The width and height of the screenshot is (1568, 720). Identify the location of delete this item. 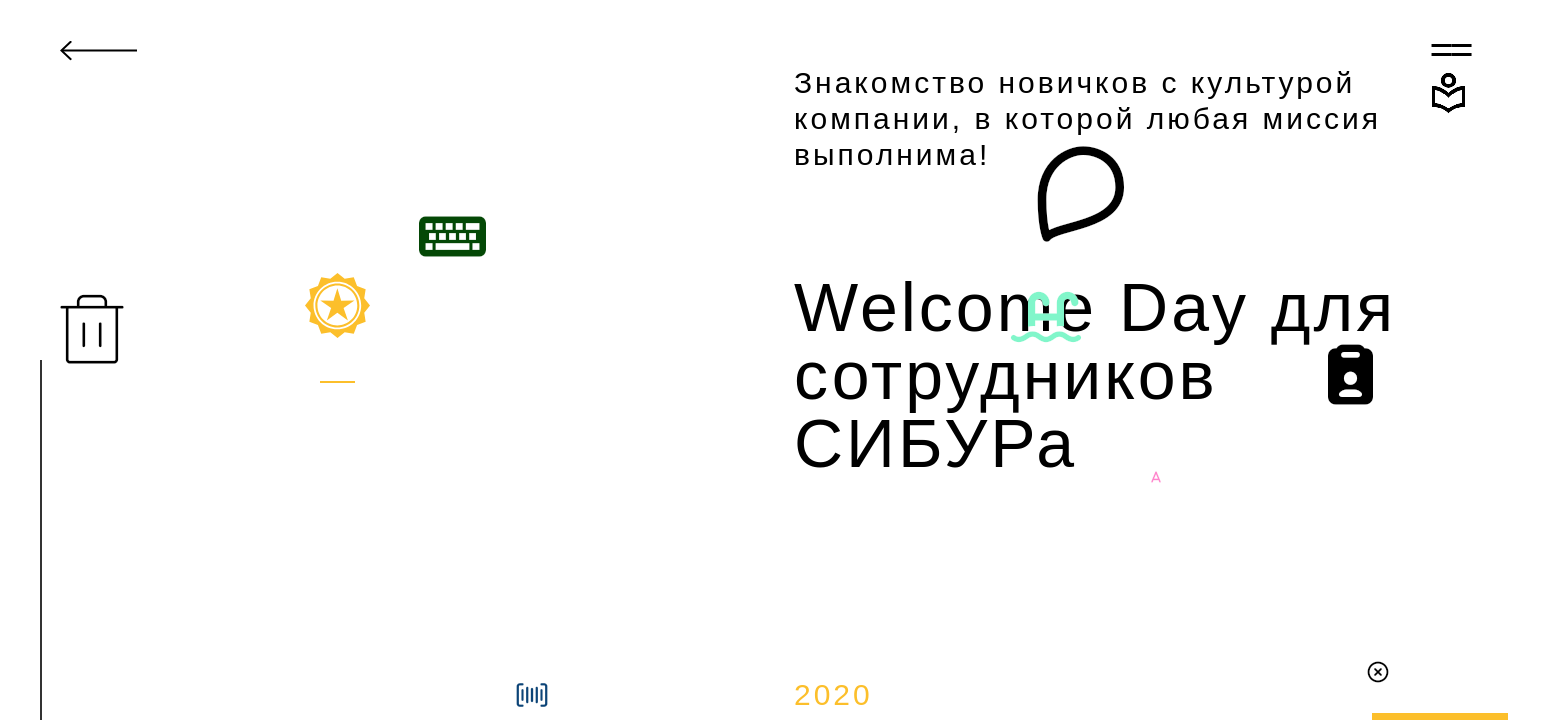
(92, 332).